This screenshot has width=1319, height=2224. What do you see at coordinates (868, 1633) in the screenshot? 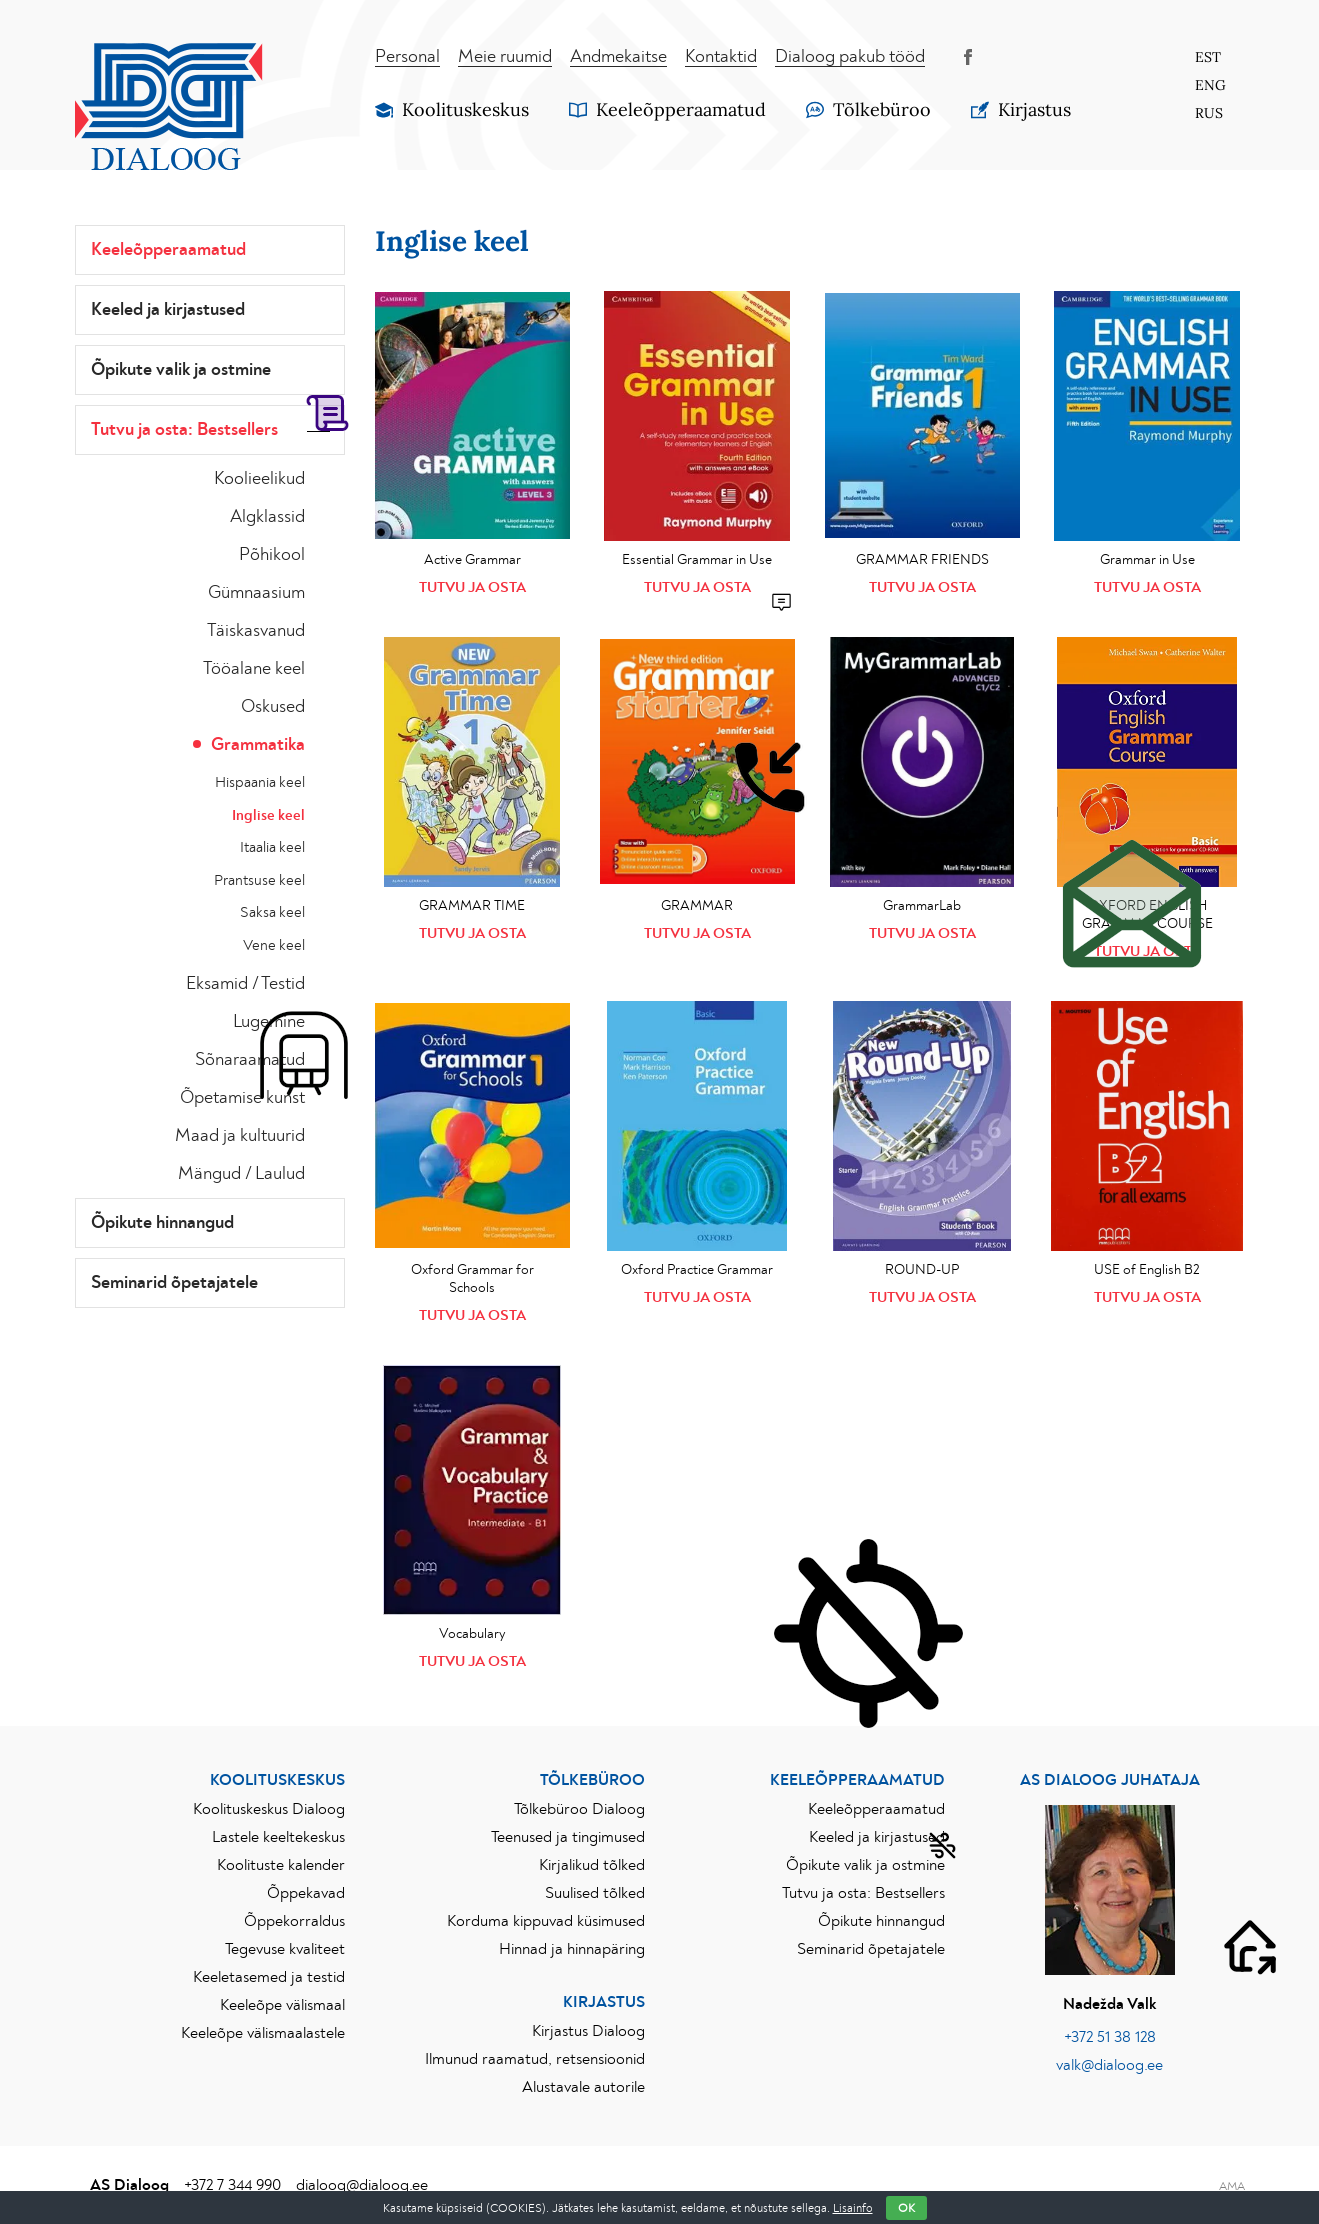
I see `location services disabled` at bounding box center [868, 1633].